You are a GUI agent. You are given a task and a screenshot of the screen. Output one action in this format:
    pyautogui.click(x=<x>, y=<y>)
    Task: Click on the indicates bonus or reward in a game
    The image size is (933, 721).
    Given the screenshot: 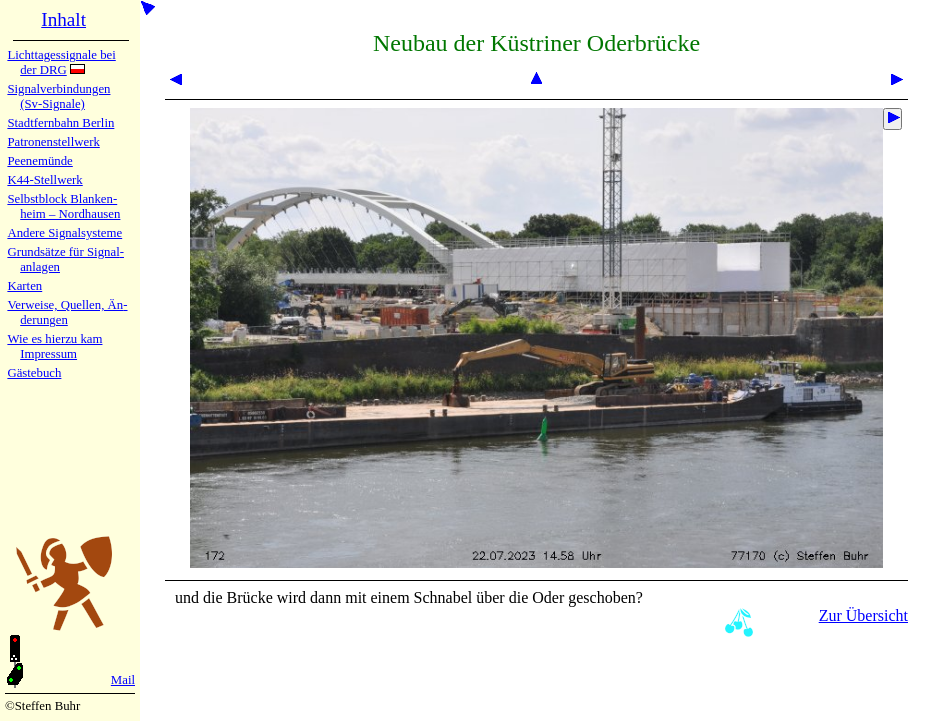 What is the action you would take?
    pyautogui.click(x=739, y=622)
    